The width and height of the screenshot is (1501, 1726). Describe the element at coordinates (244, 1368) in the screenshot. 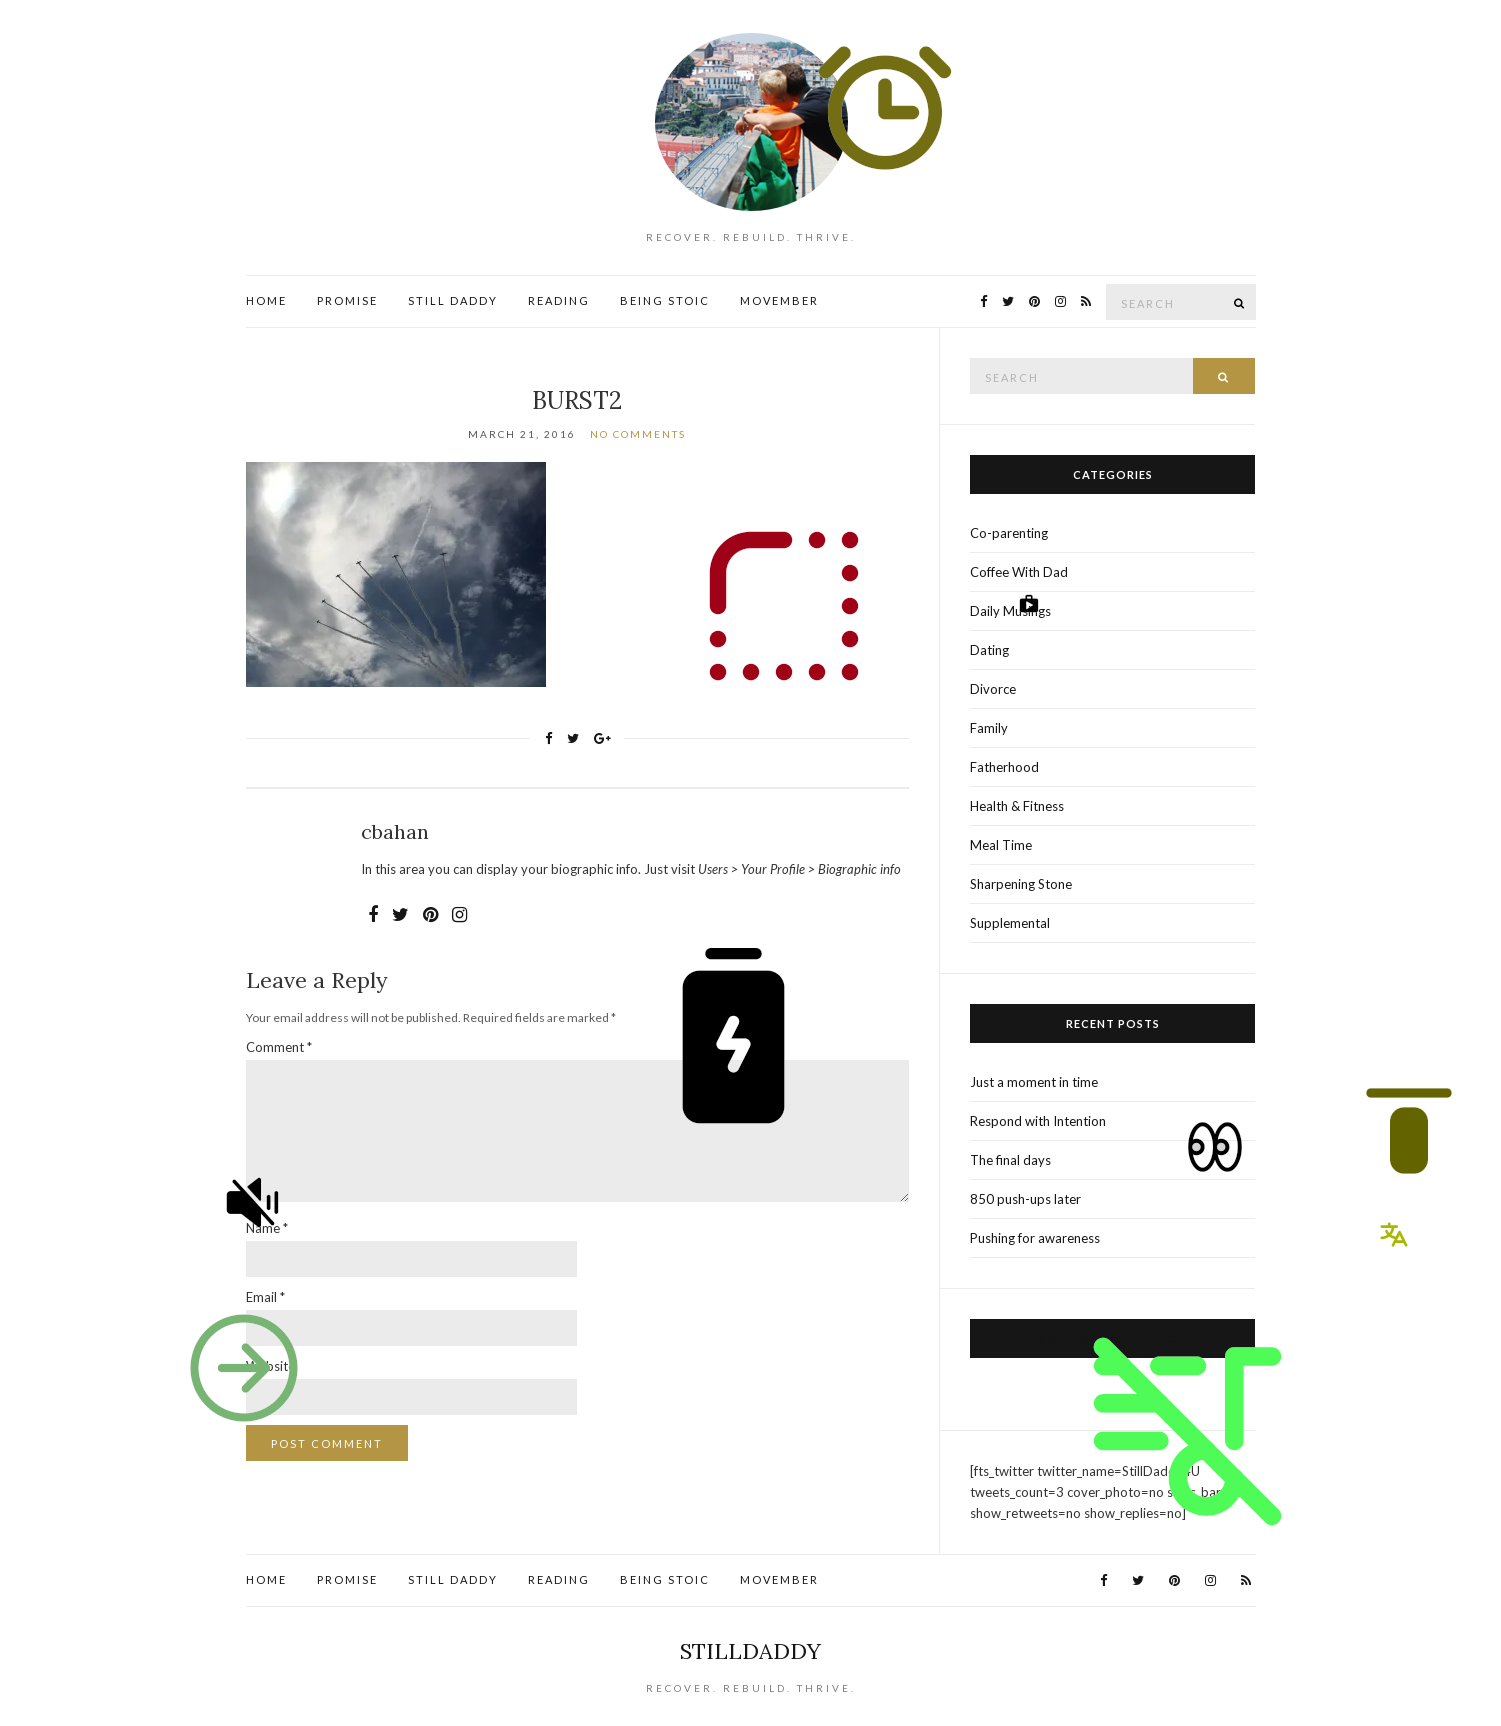

I see `proceed to the next step` at that location.